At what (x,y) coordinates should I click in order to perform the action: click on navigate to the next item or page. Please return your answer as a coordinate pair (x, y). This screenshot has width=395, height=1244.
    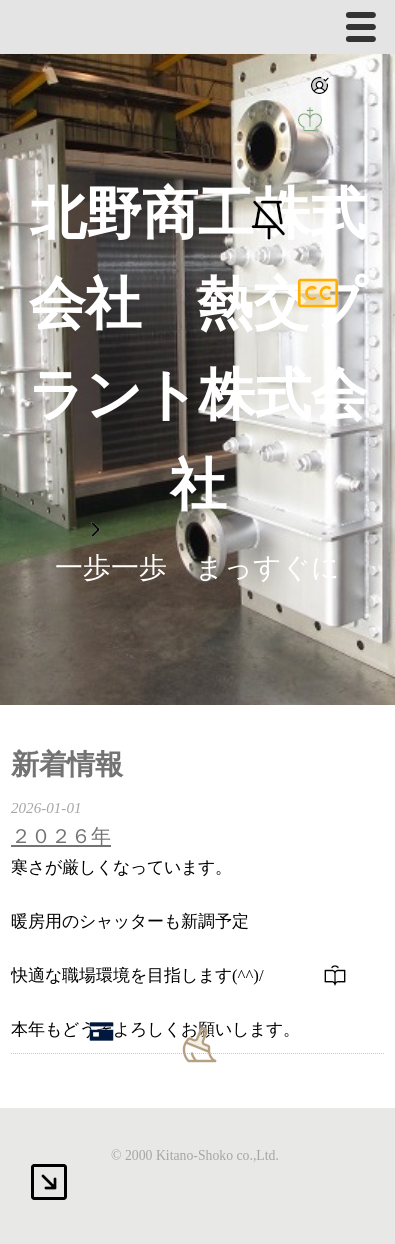
    Looking at the image, I should click on (95, 529).